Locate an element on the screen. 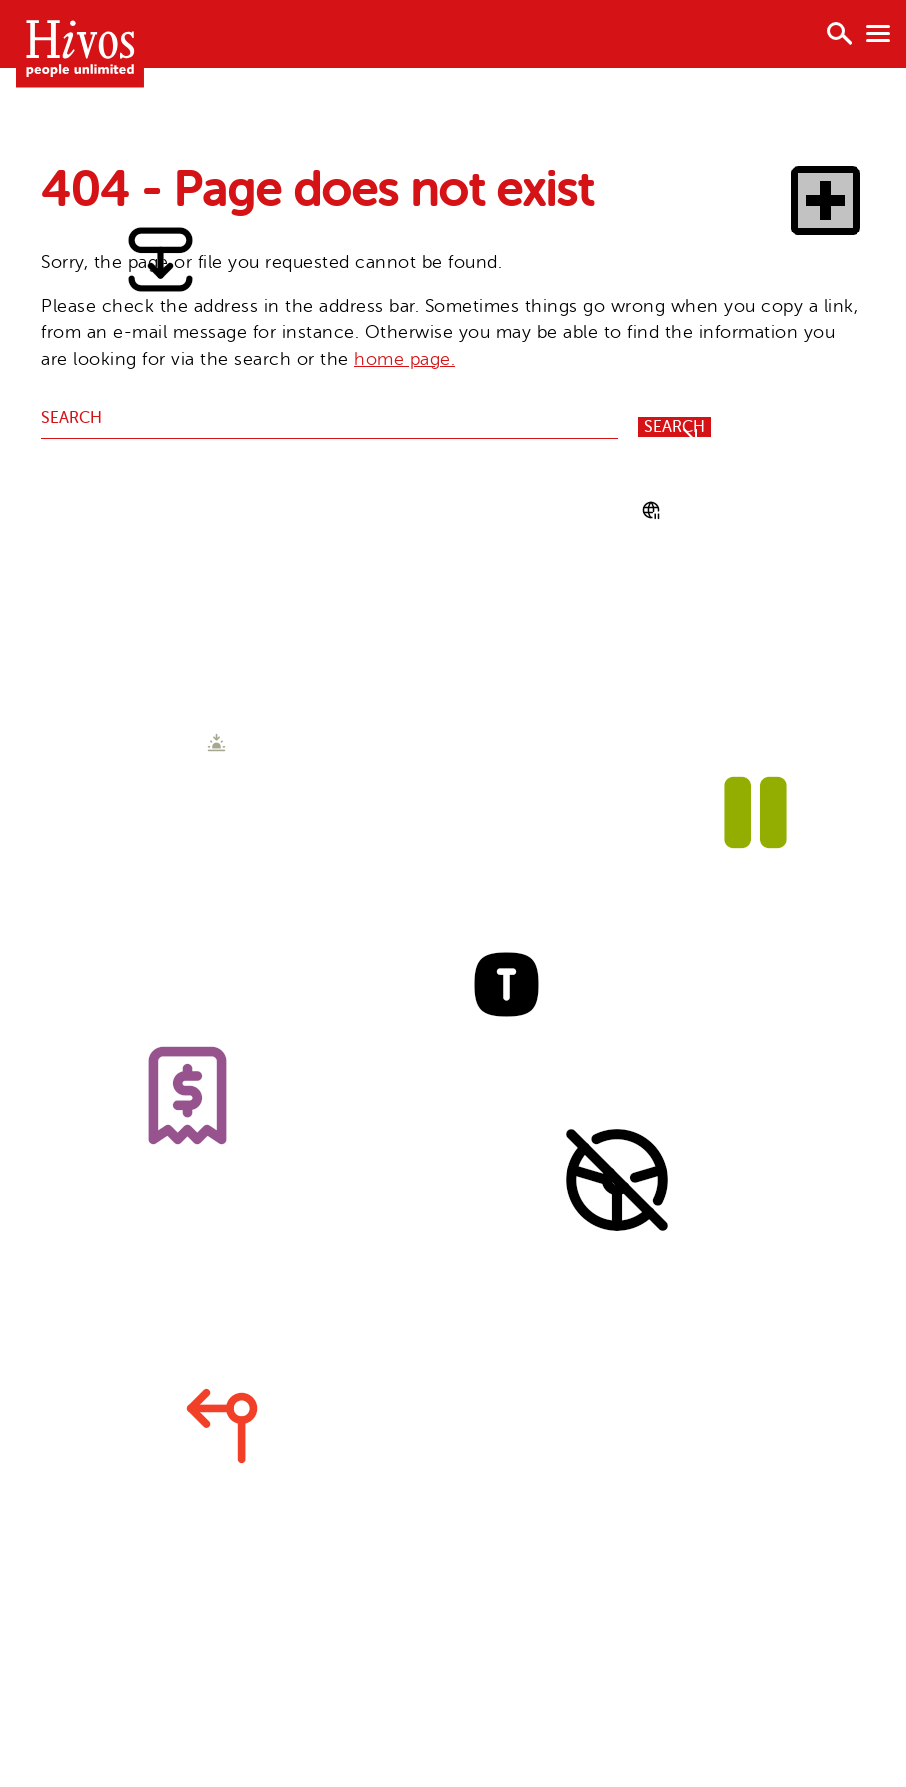 This screenshot has height=1787, width=906. view purchase receipt or transaction details is located at coordinates (187, 1095).